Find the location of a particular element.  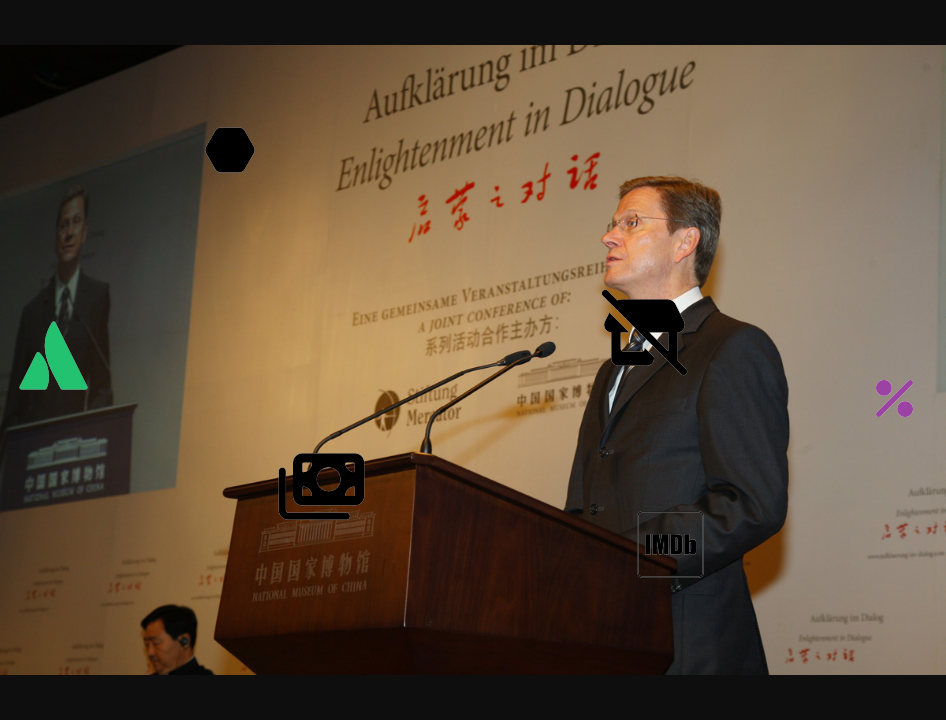

open the IMDb app or website is located at coordinates (670, 544).